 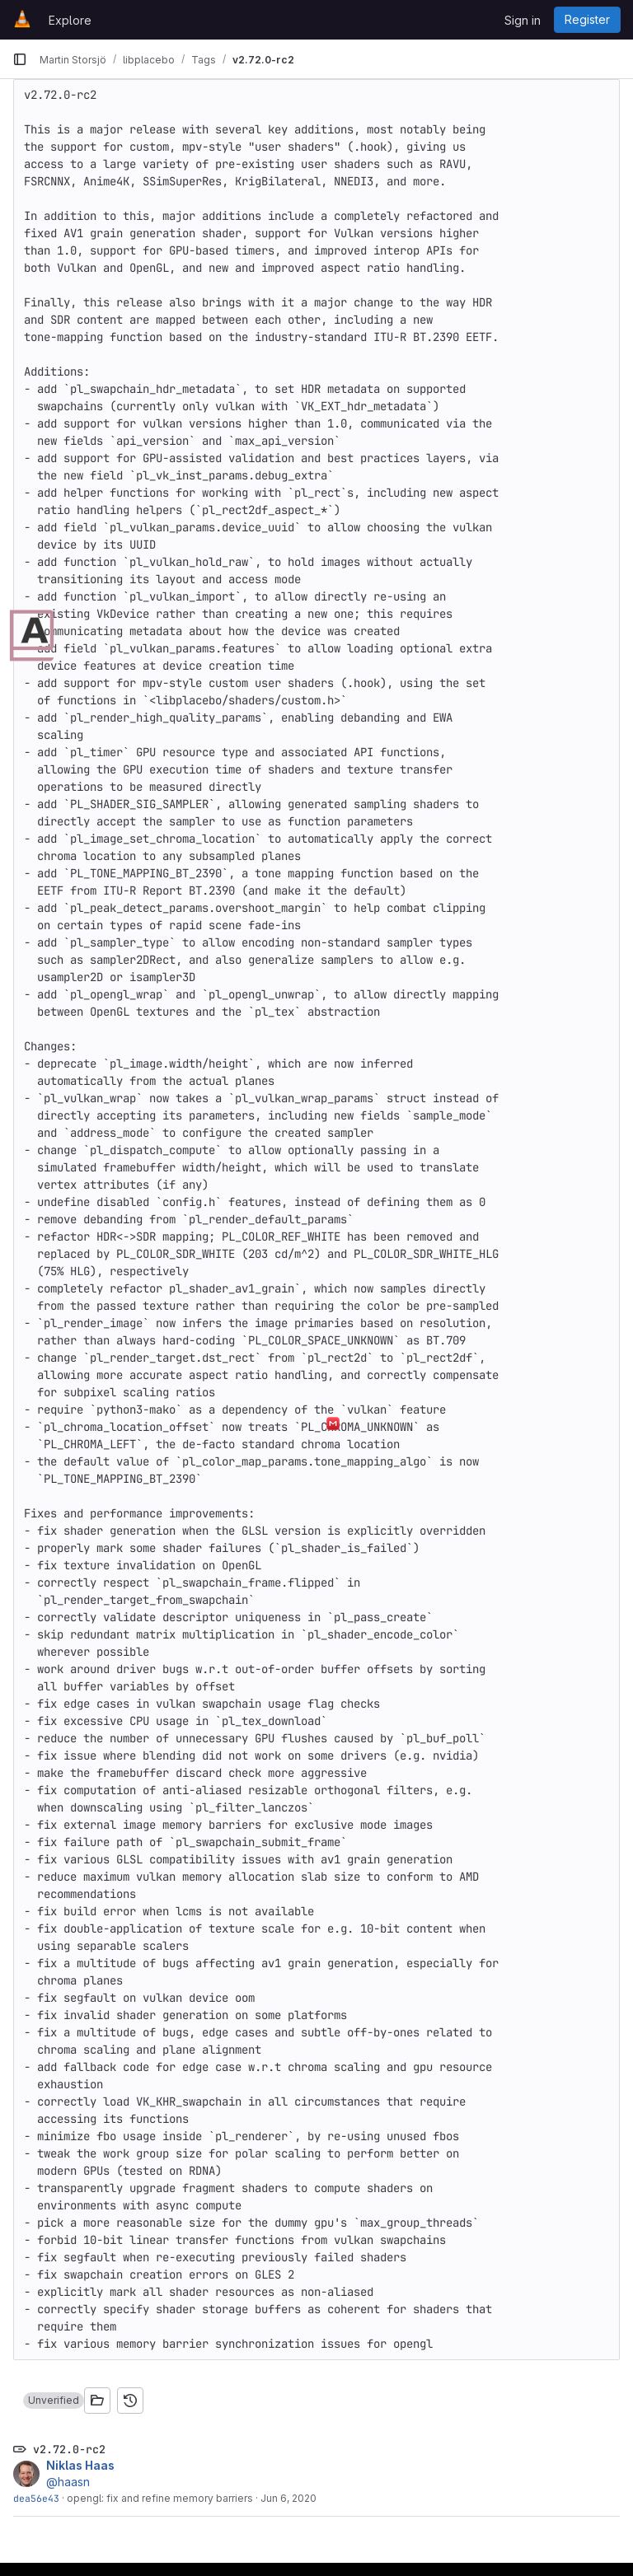 What do you see at coordinates (31, 635) in the screenshot?
I see `open the dictionary app` at bounding box center [31, 635].